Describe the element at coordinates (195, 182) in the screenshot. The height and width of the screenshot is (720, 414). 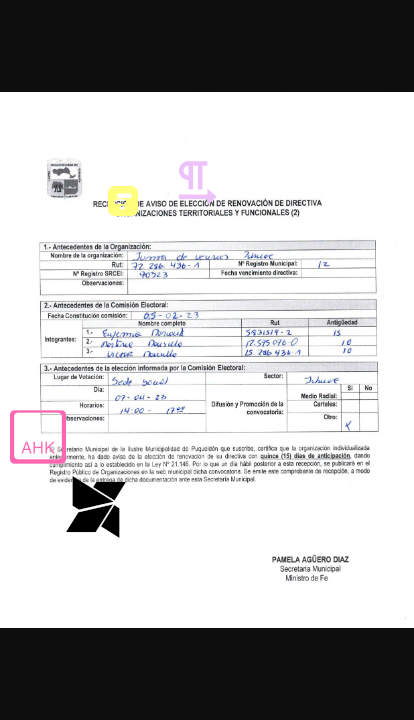
I see `set text direction to left-to-right` at that location.